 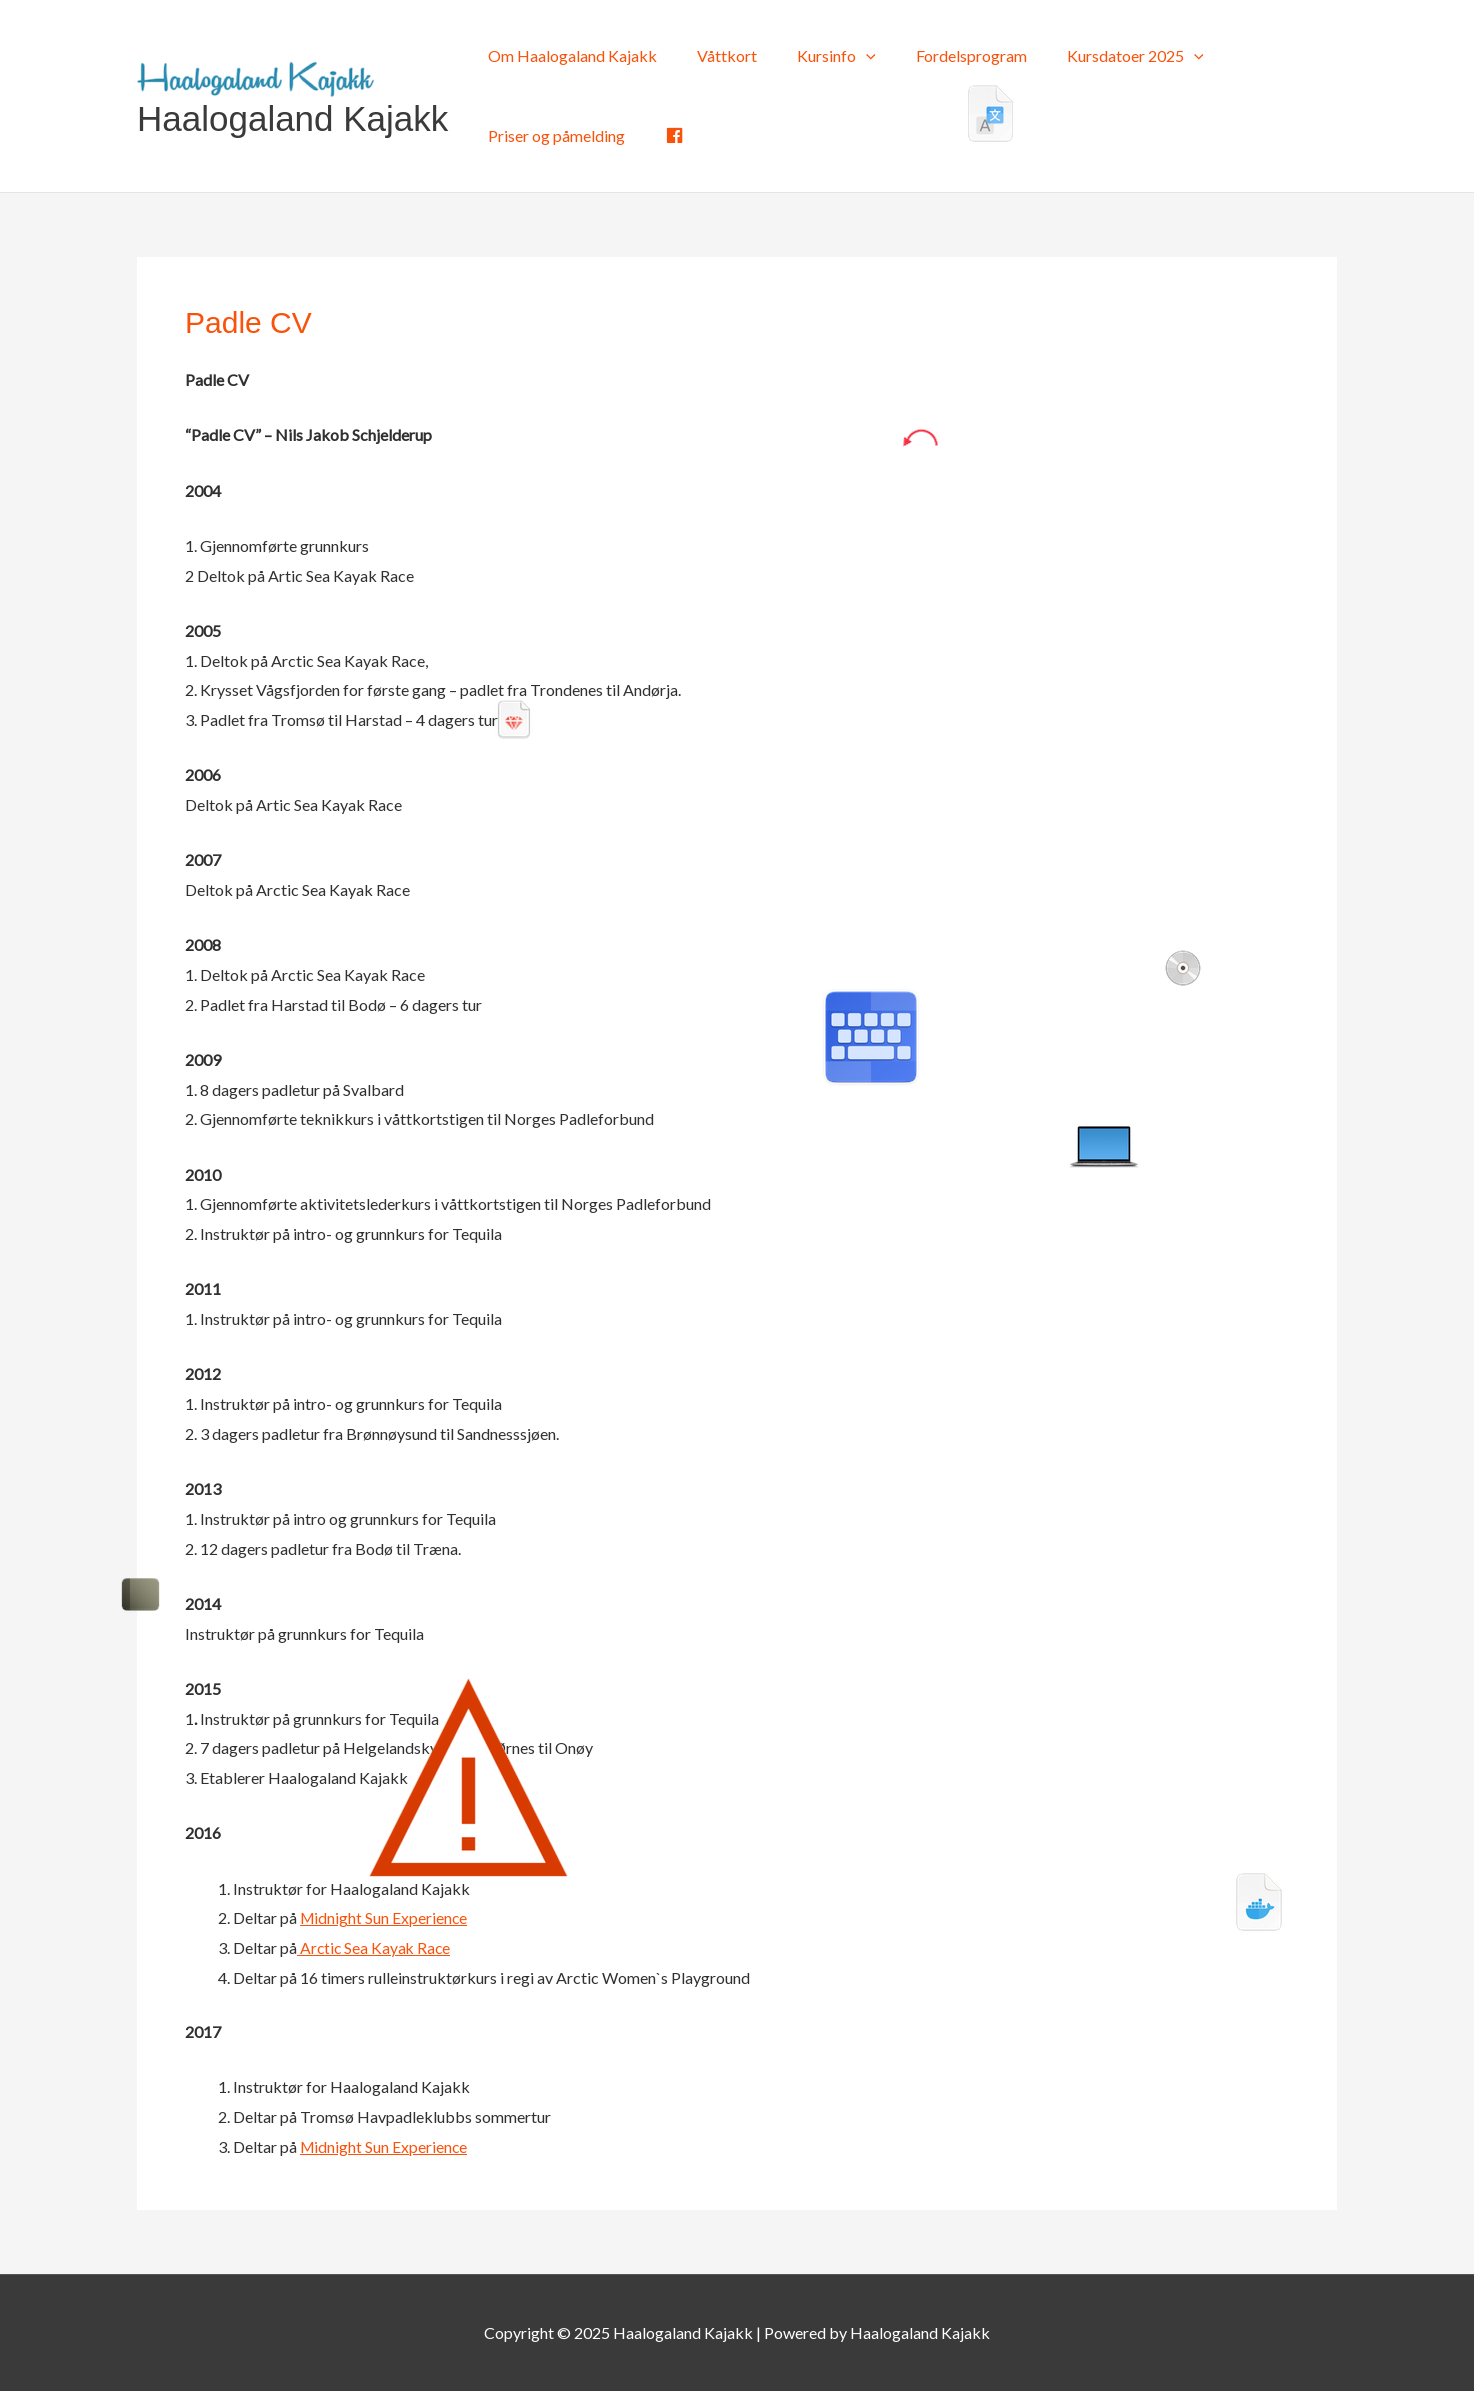 What do you see at coordinates (1183, 968) in the screenshot?
I see `indicates a blank DVD-R disc ready for burning` at bounding box center [1183, 968].